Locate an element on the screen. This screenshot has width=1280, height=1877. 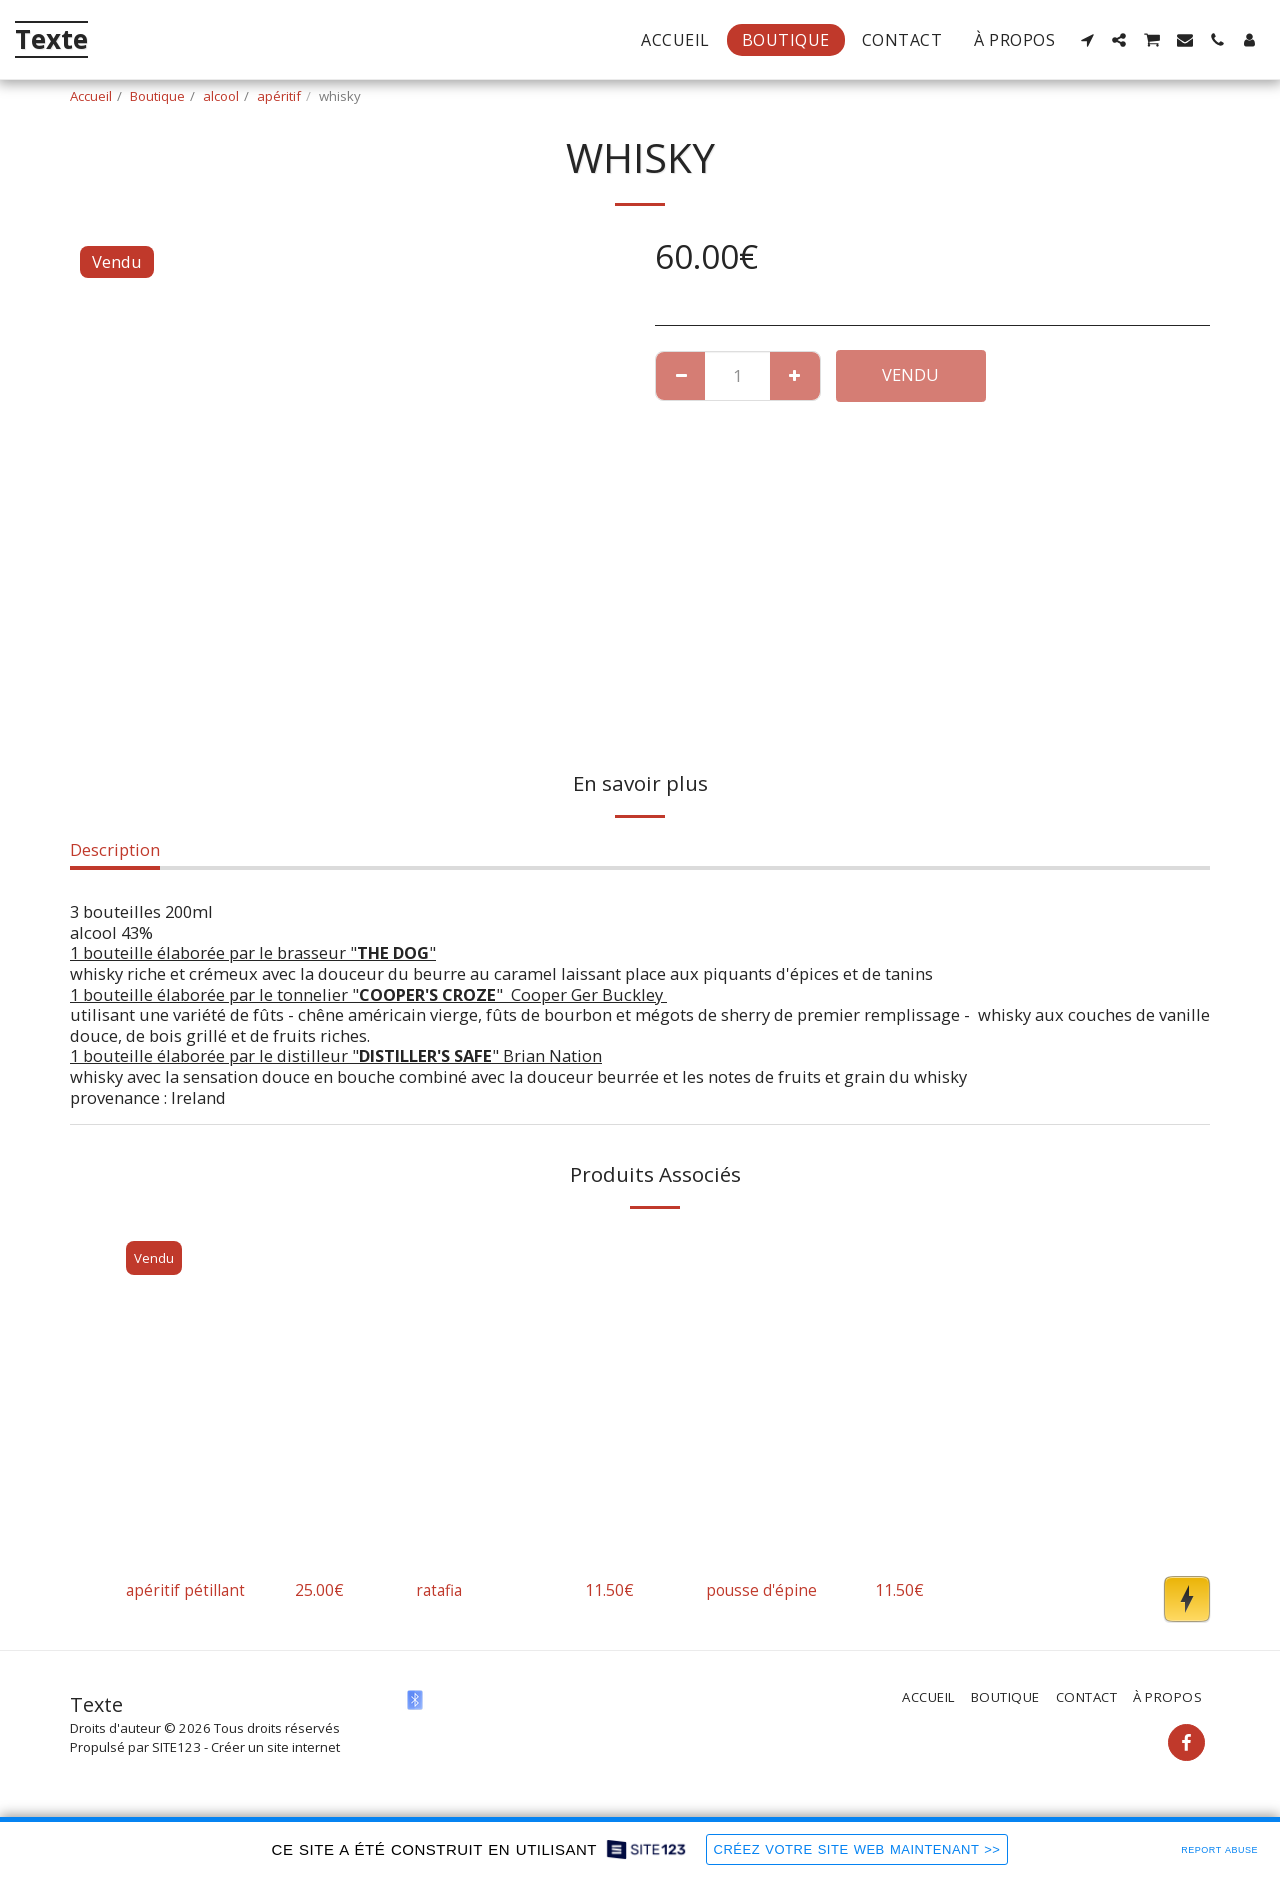
indicates bluetooth is currently enabled and active is located at coordinates (415, 1700).